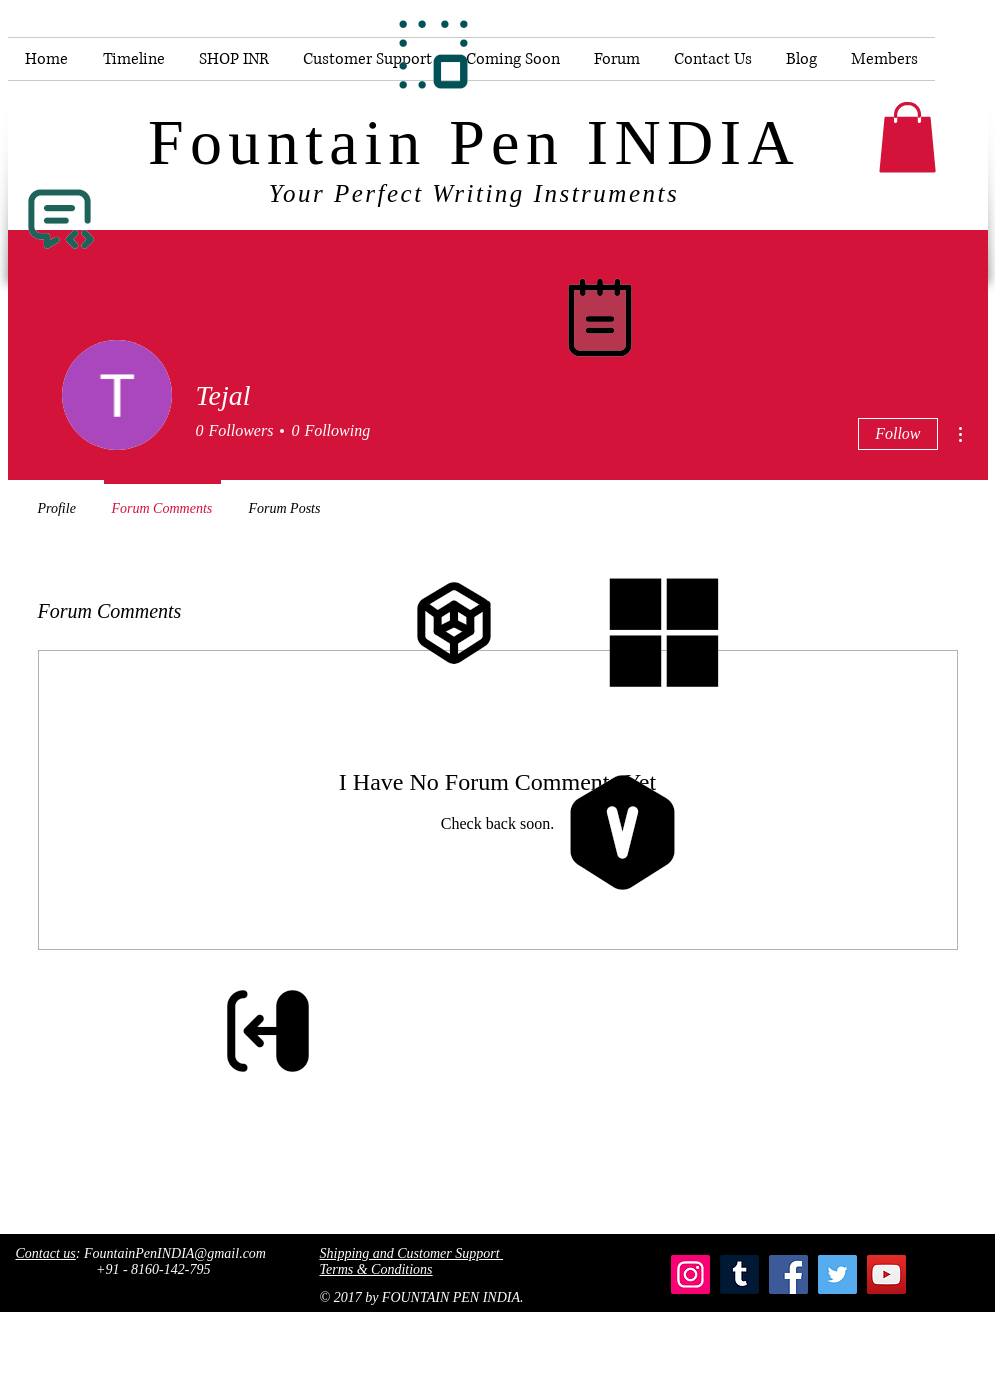  Describe the element at coordinates (268, 1031) in the screenshot. I see `move element to the left` at that location.